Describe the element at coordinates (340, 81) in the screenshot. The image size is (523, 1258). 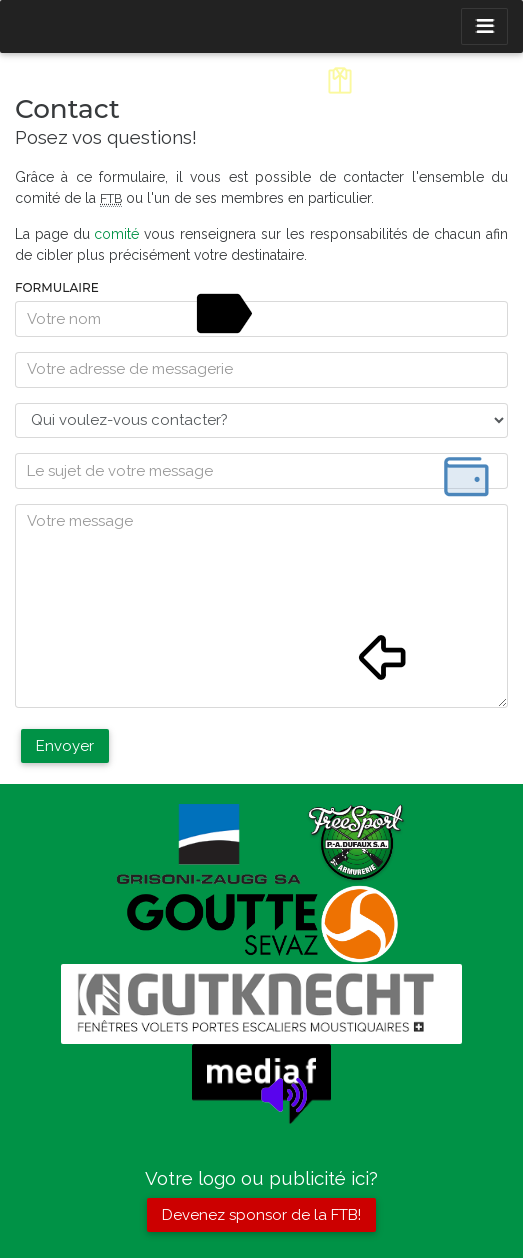
I see `view clothing or apparel items` at that location.